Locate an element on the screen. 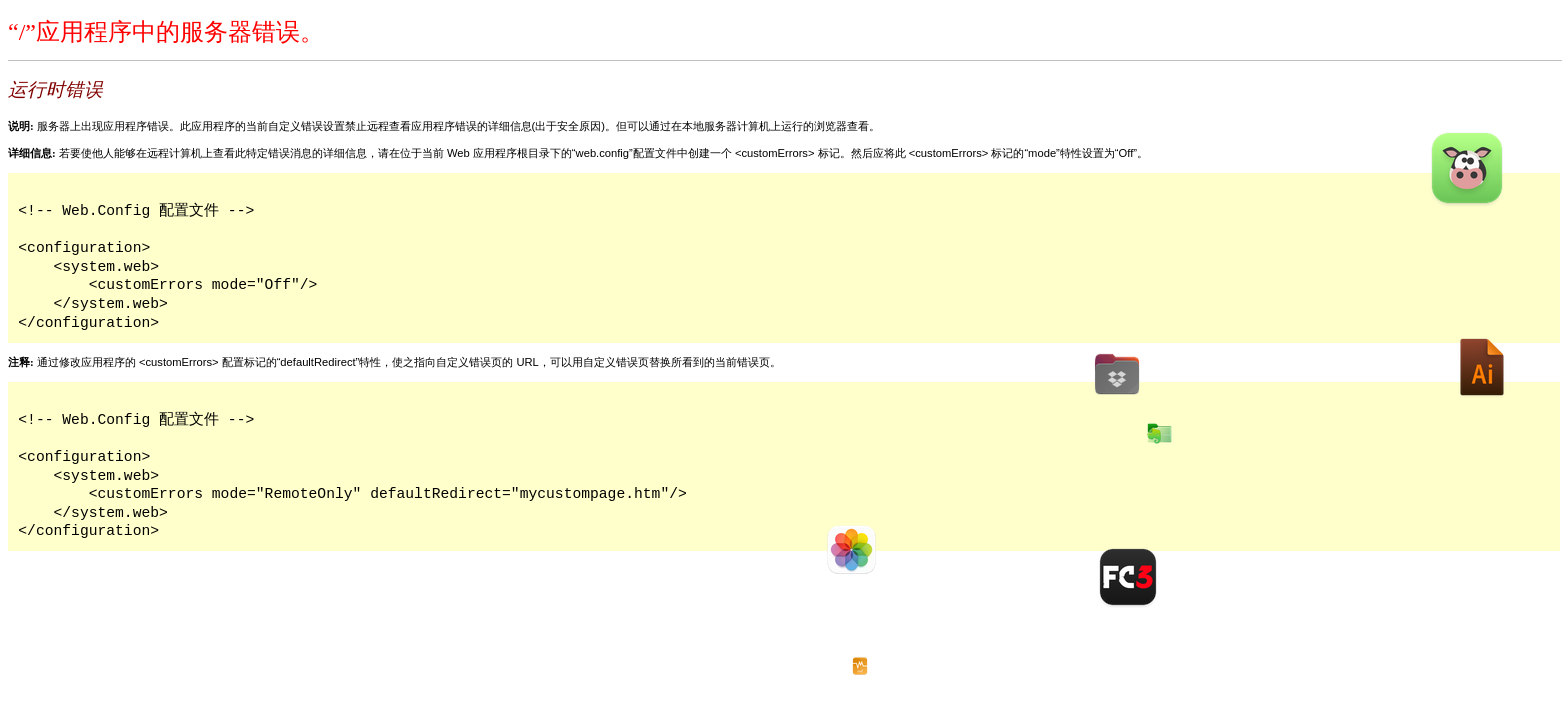 The width and height of the screenshot is (1568, 720). open a VirtualBox appliance file is located at coordinates (860, 666).